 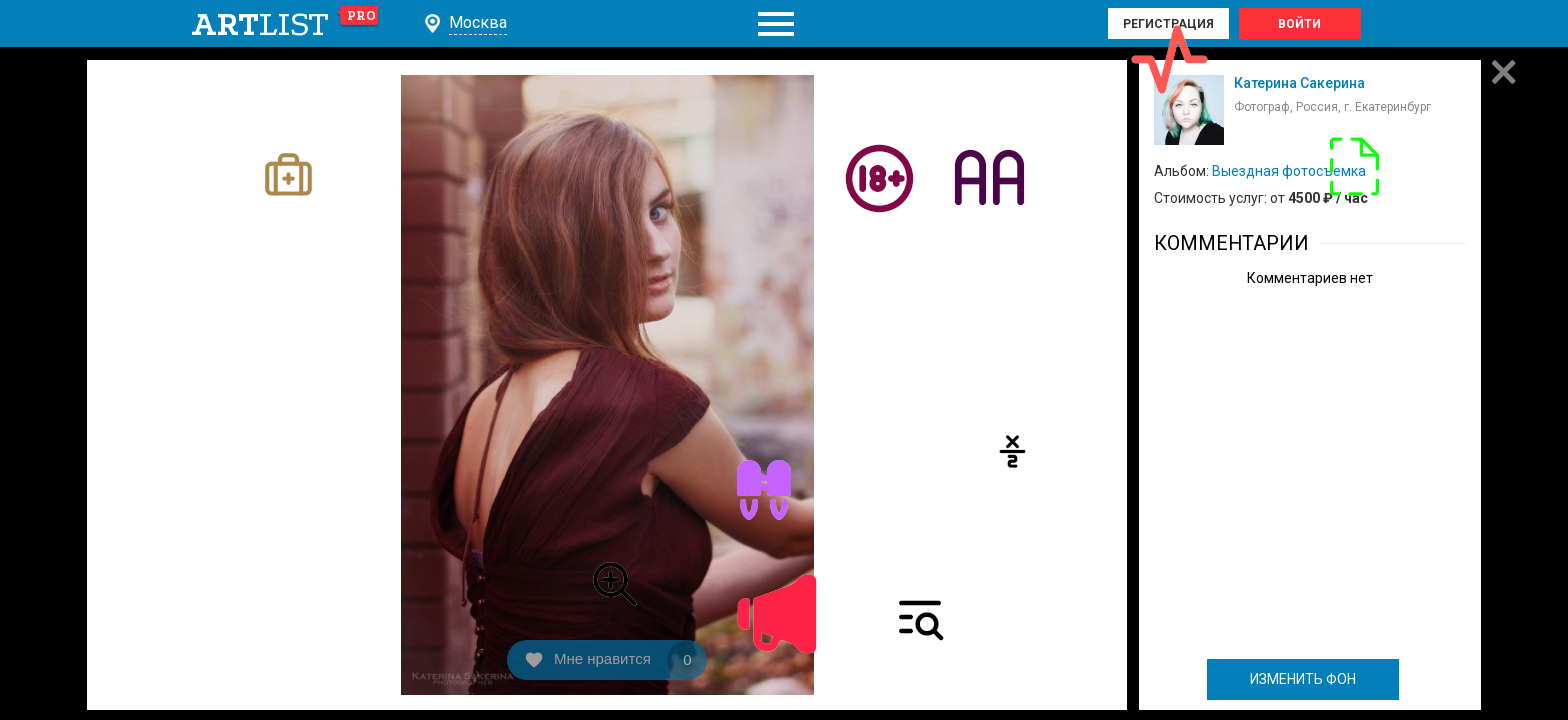 What do you see at coordinates (1354, 166) in the screenshot?
I see `a placeholder for a file not yet uploaded` at bounding box center [1354, 166].